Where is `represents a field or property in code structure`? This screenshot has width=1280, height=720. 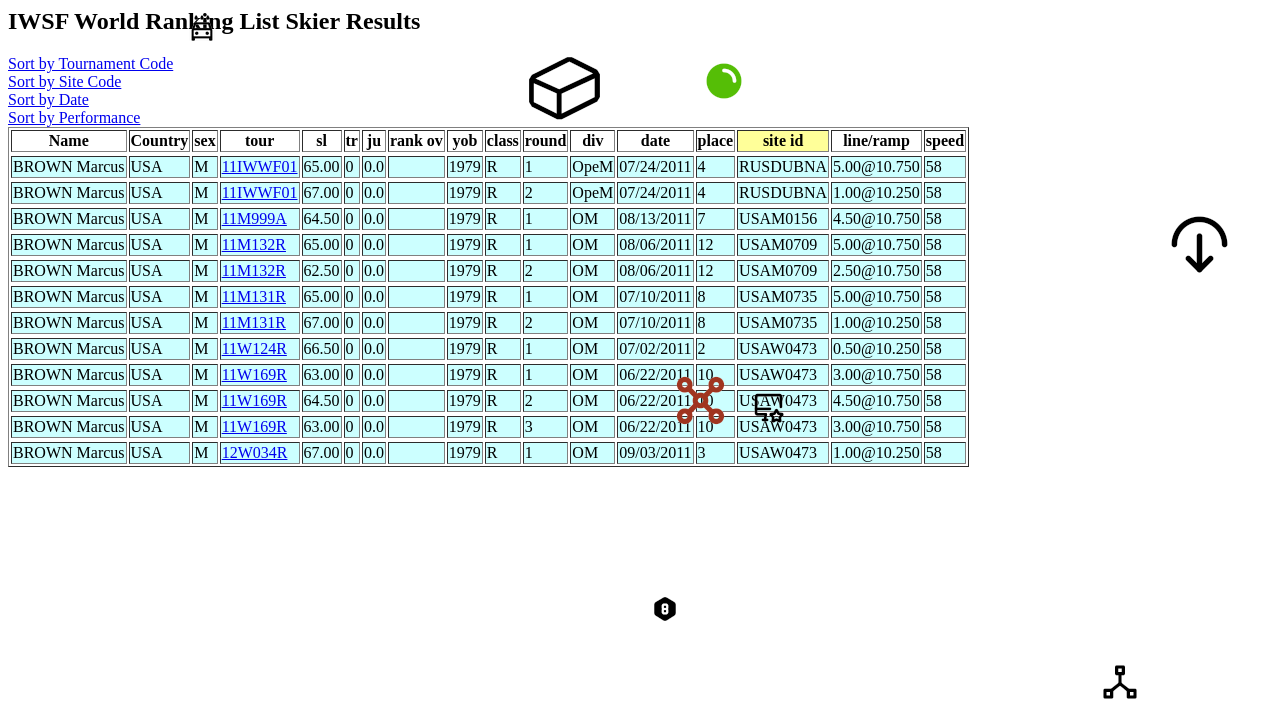
represents a field or property in code structure is located at coordinates (564, 87).